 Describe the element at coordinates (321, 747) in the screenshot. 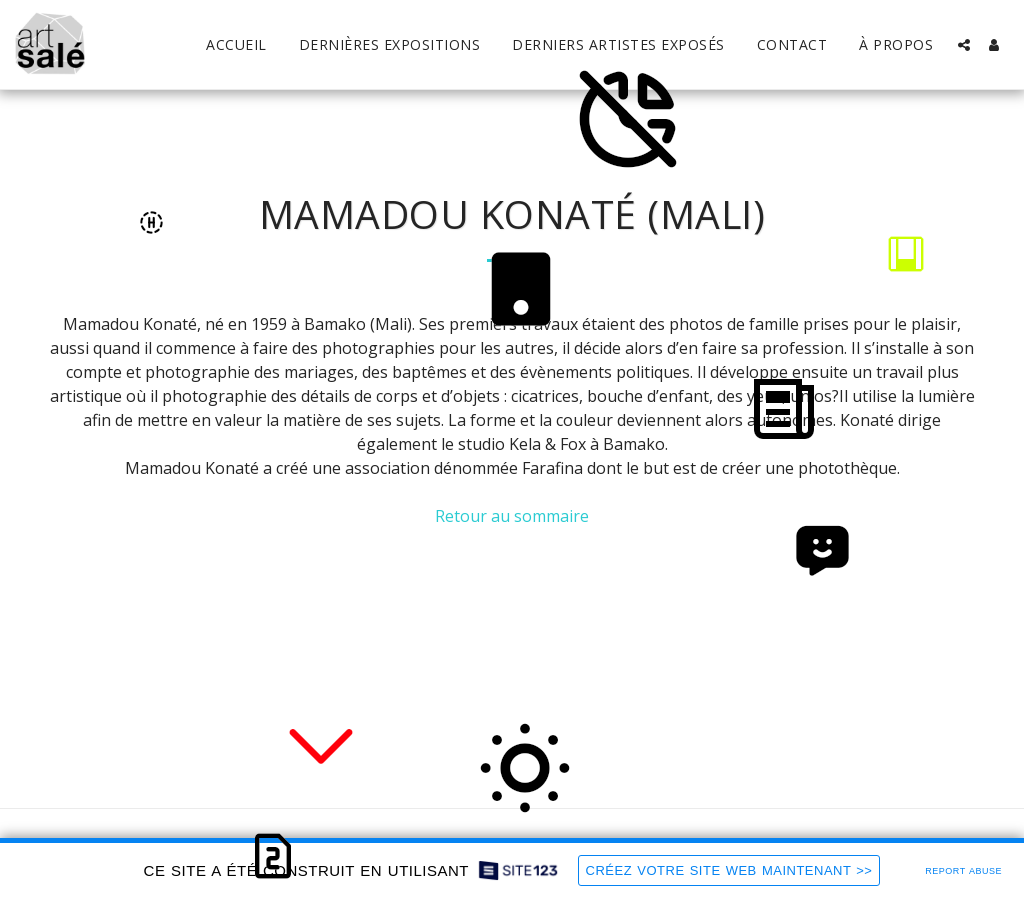

I see `expand a dropdown menu or collapsible section` at that location.